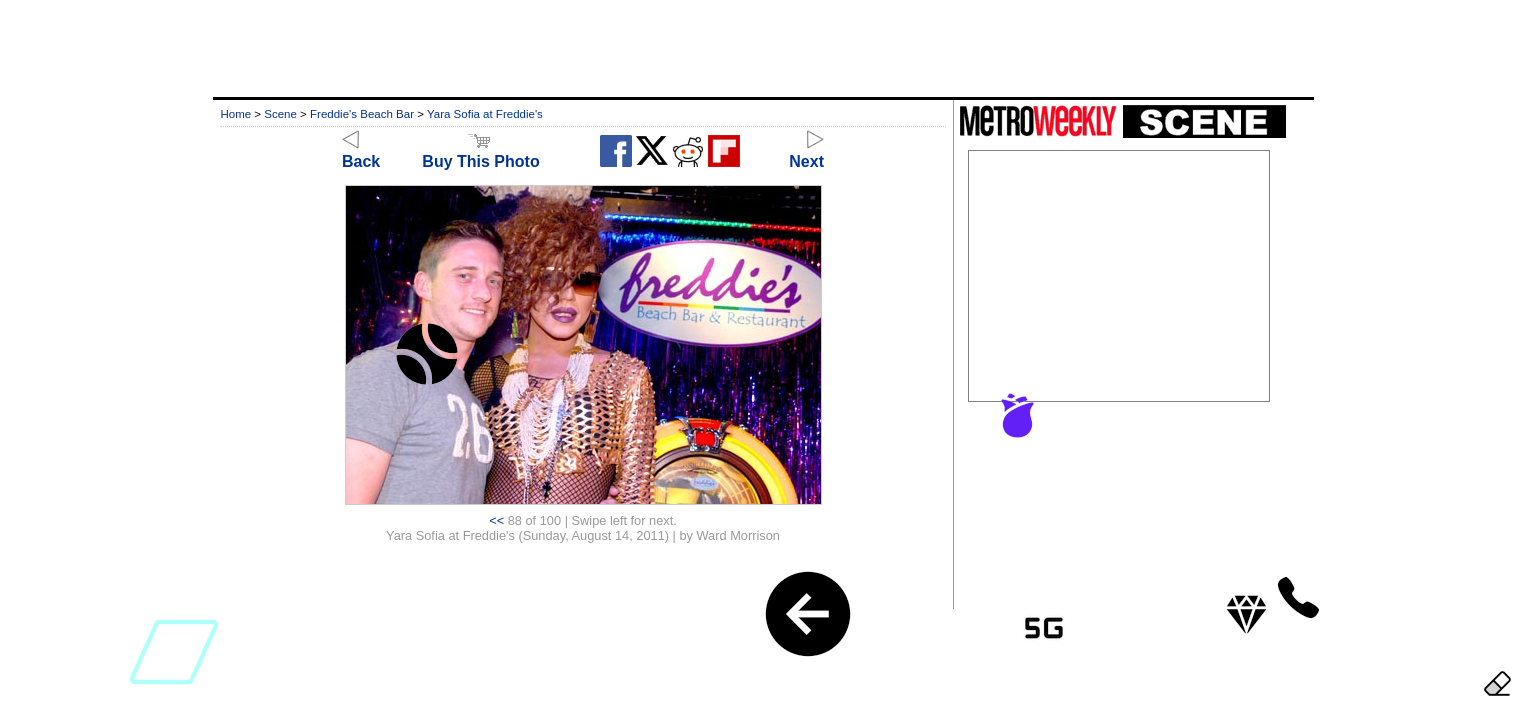 This screenshot has height=720, width=1527. Describe the element at coordinates (1246, 614) in the screenshot. I see `indicates premium or VIP membership status` at that location.